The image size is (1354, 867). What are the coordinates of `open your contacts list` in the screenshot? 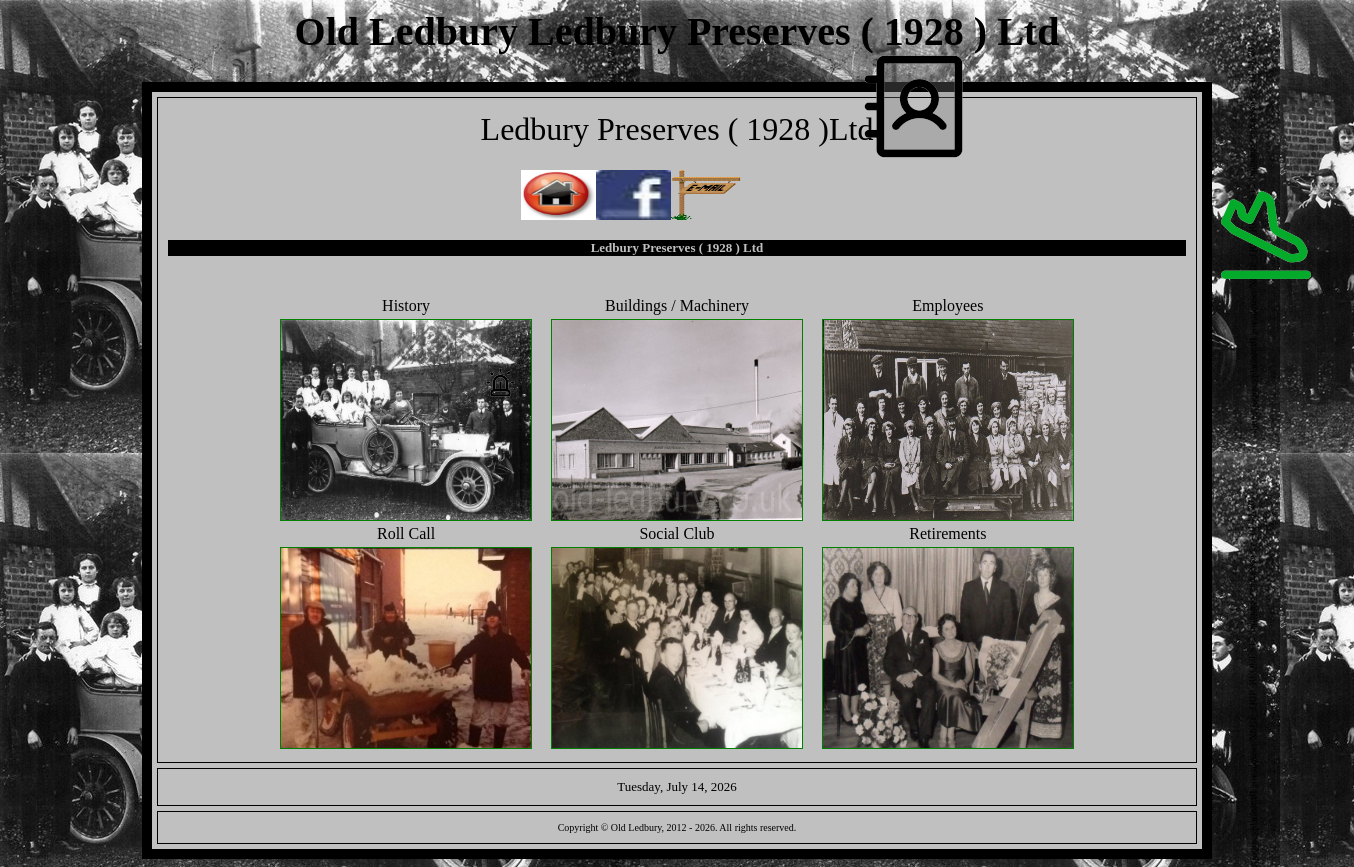 It's located at (915, 106).